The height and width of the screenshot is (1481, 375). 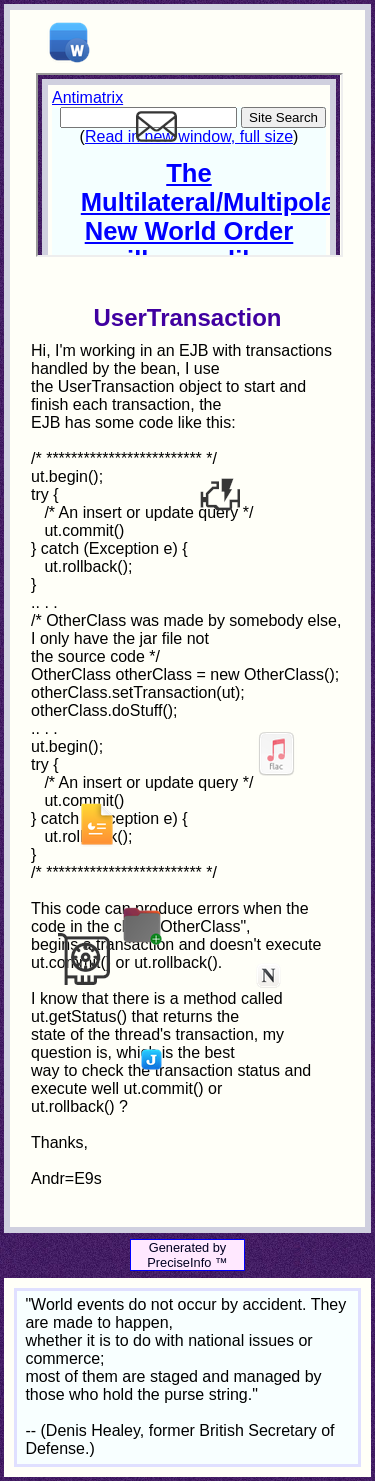 What do you see at coordinates (97, 825) in the screenshot?
I see `open a presentation file` at bounding box center [97, 825].